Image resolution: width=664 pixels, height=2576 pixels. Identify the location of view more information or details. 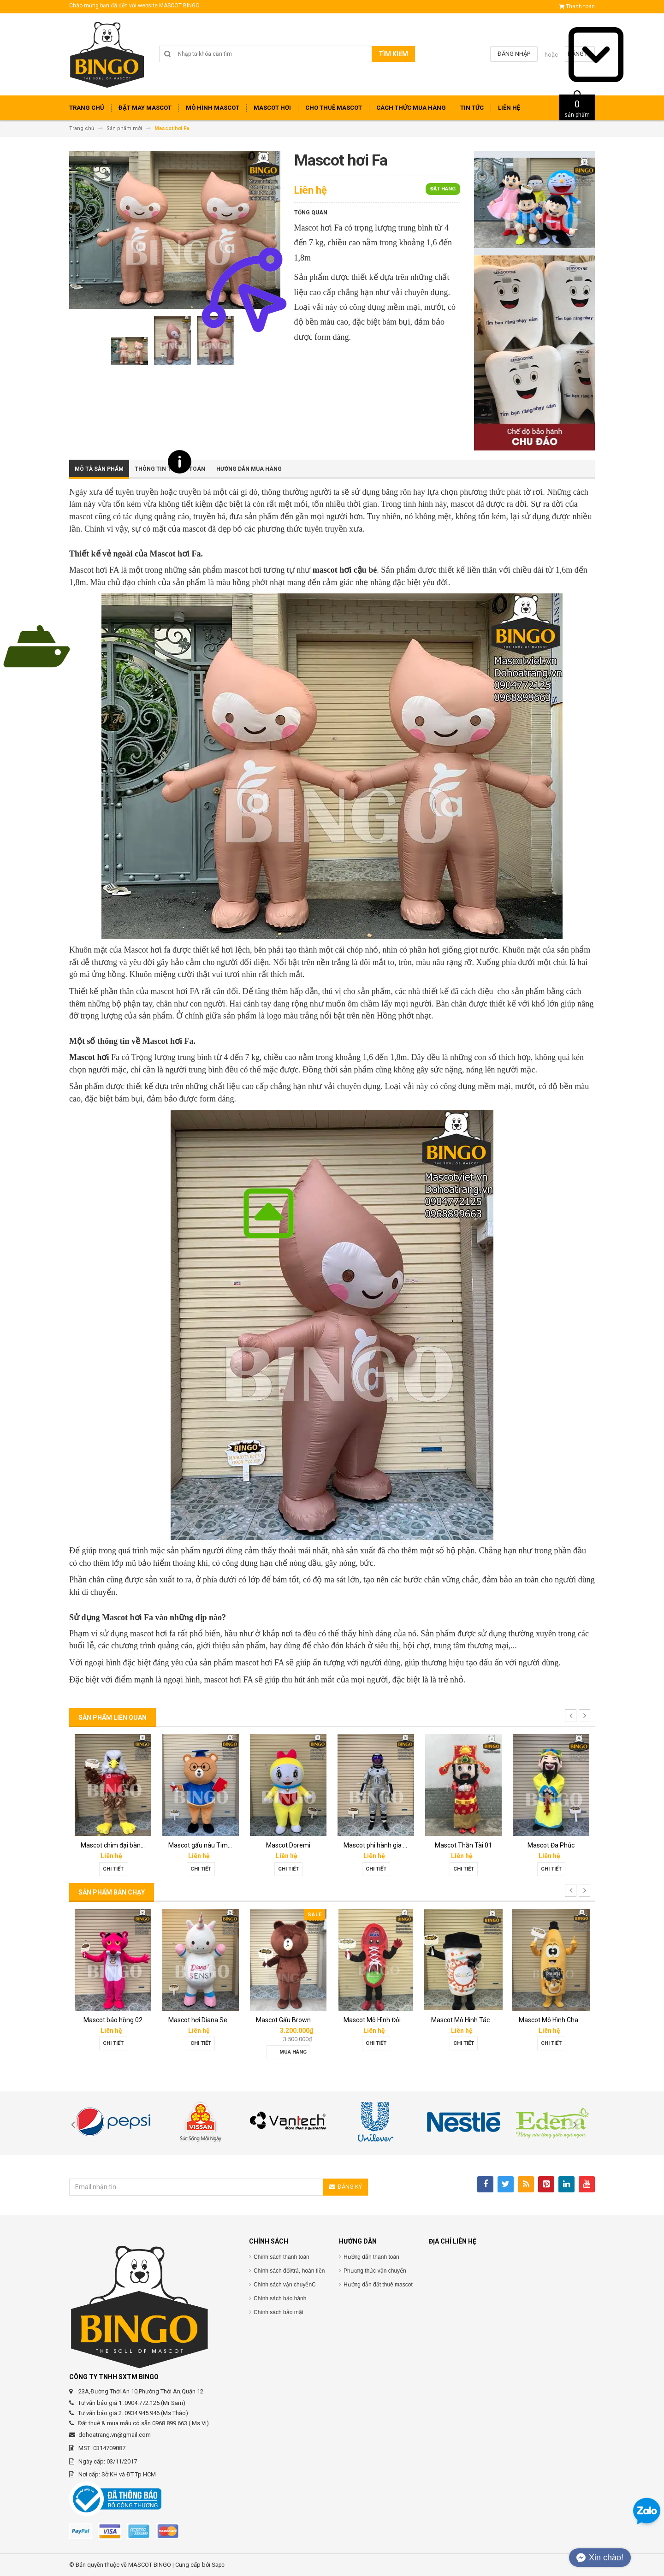
(179, 462).